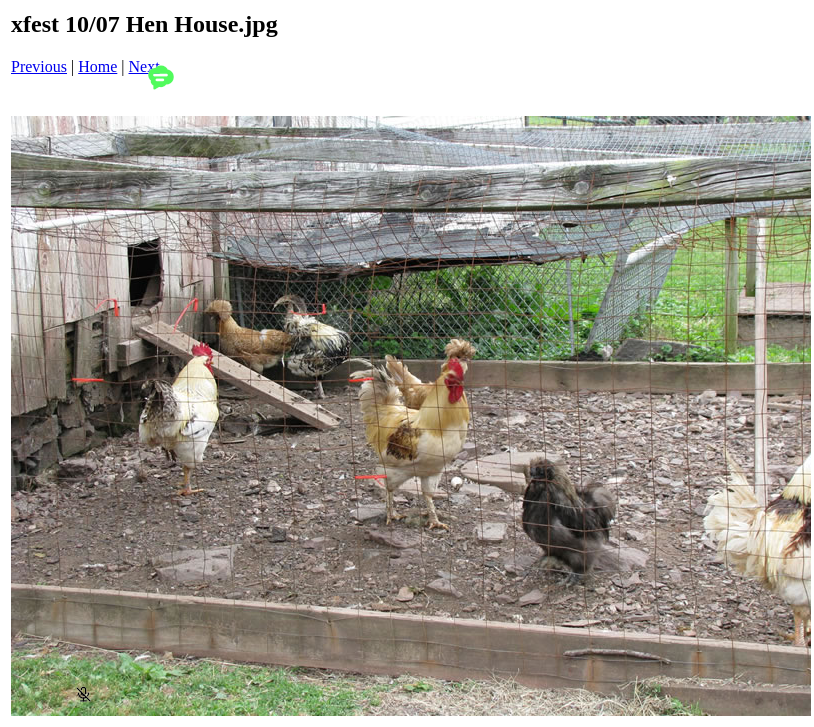 This screenshot has height=727, width=814. I want to click on open chat or messaging, so click(160, 77).